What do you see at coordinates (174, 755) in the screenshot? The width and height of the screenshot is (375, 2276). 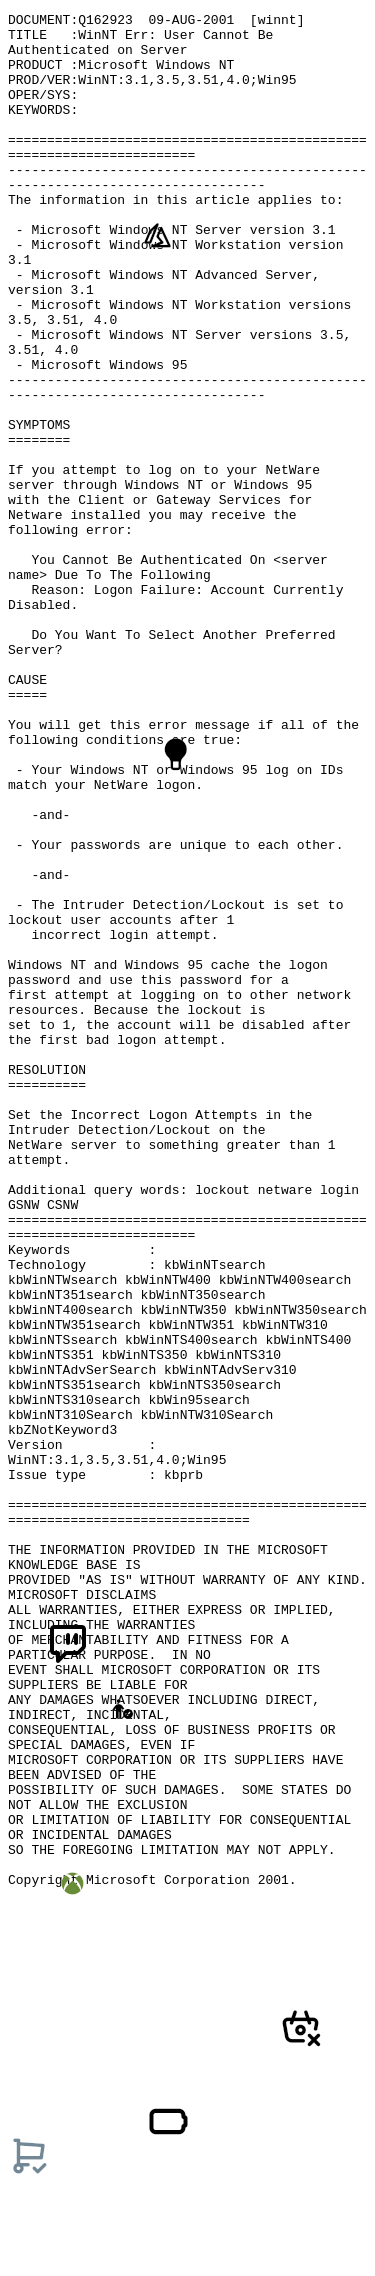 I see `view a suggestion or tip` at bounding box center [174, 755].